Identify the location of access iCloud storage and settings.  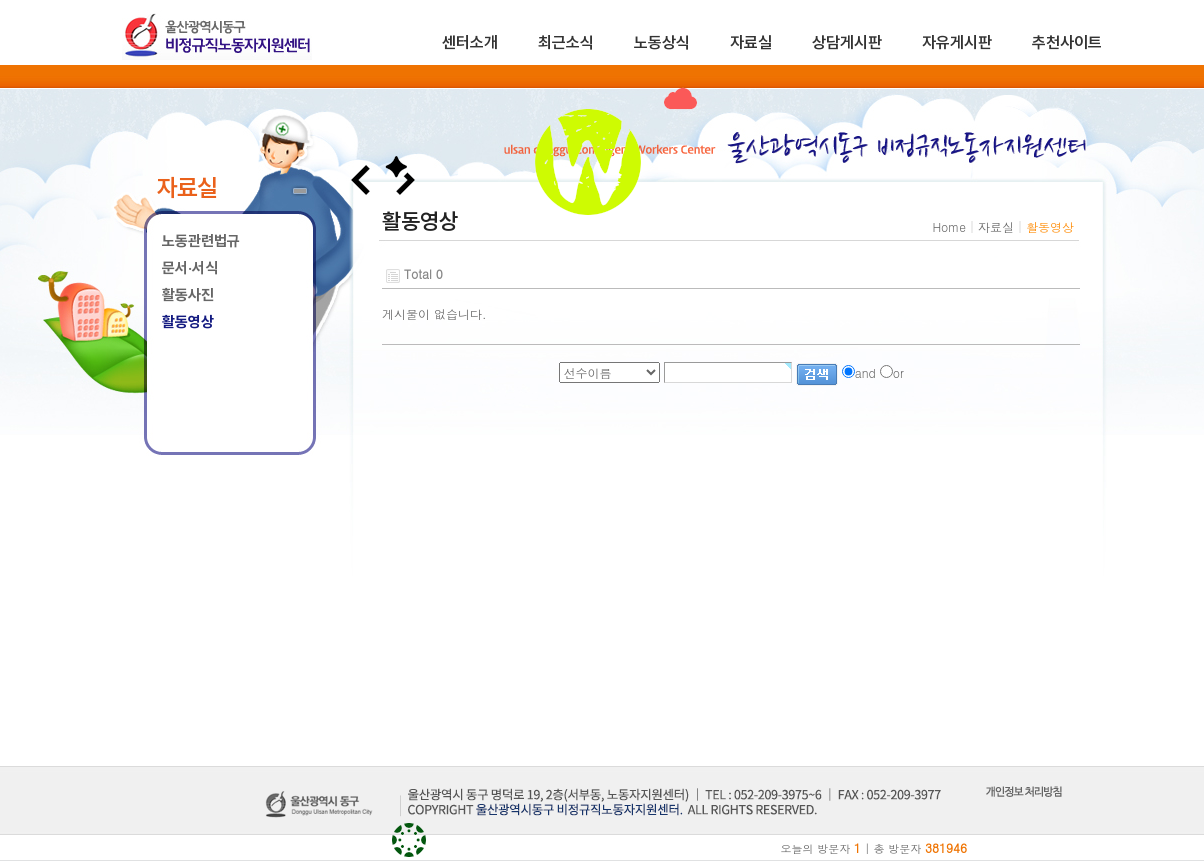
(680, 98).